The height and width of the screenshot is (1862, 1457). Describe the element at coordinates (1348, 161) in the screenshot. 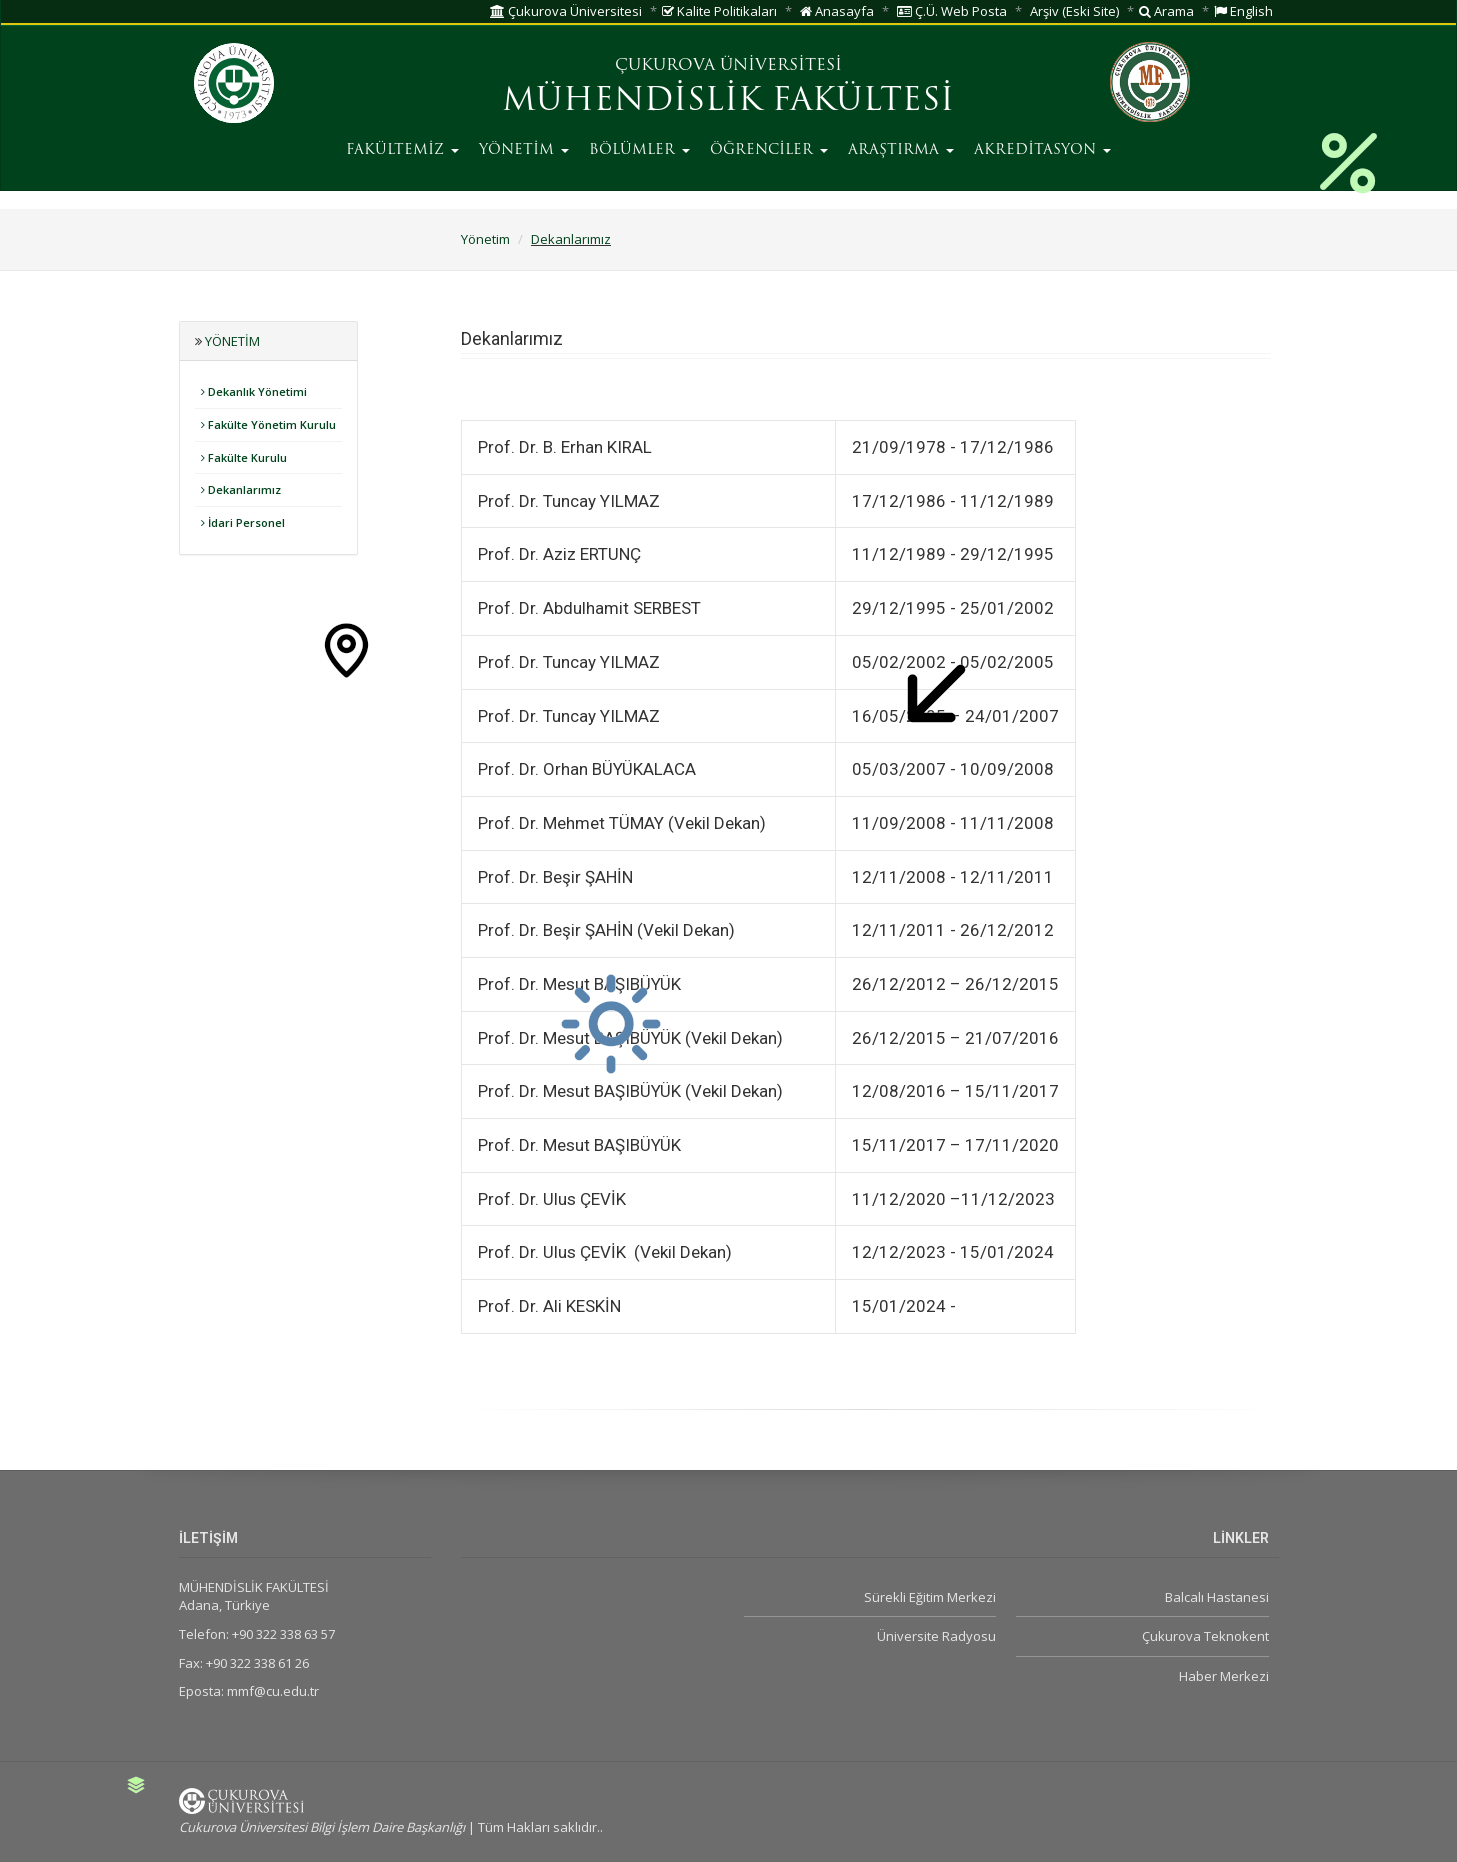

I see `view discount or sale information` at that location.